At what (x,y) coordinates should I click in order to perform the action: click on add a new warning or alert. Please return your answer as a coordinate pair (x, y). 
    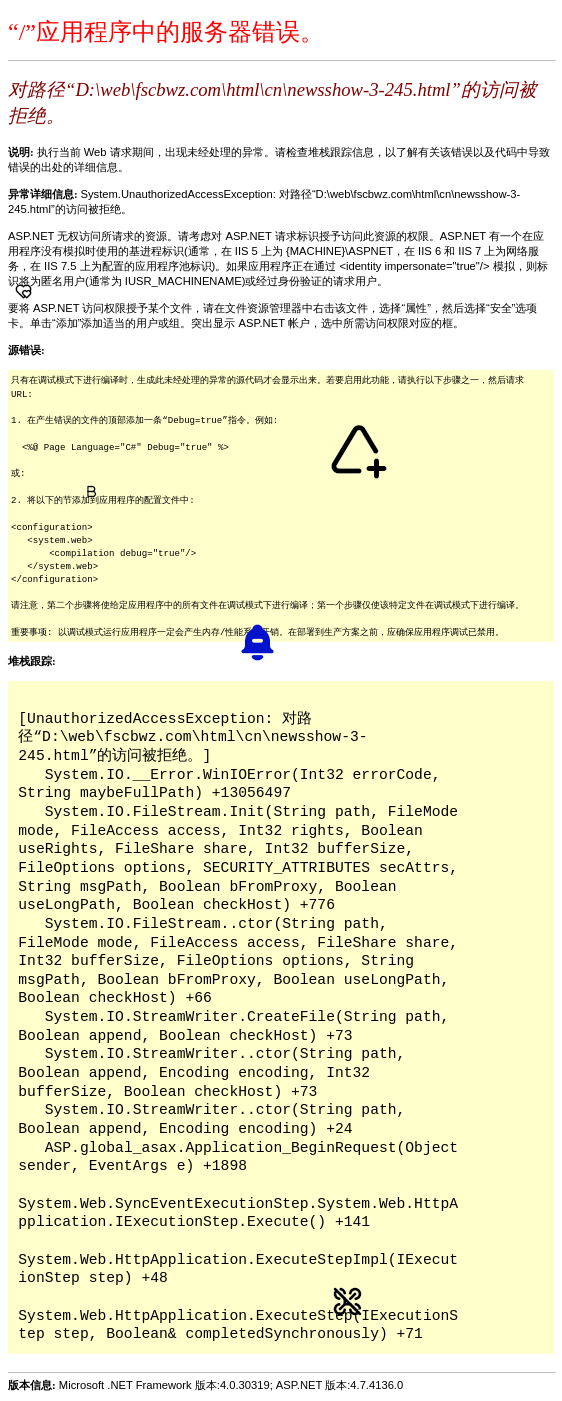
    Looking at the image, I should click on (359, 451).